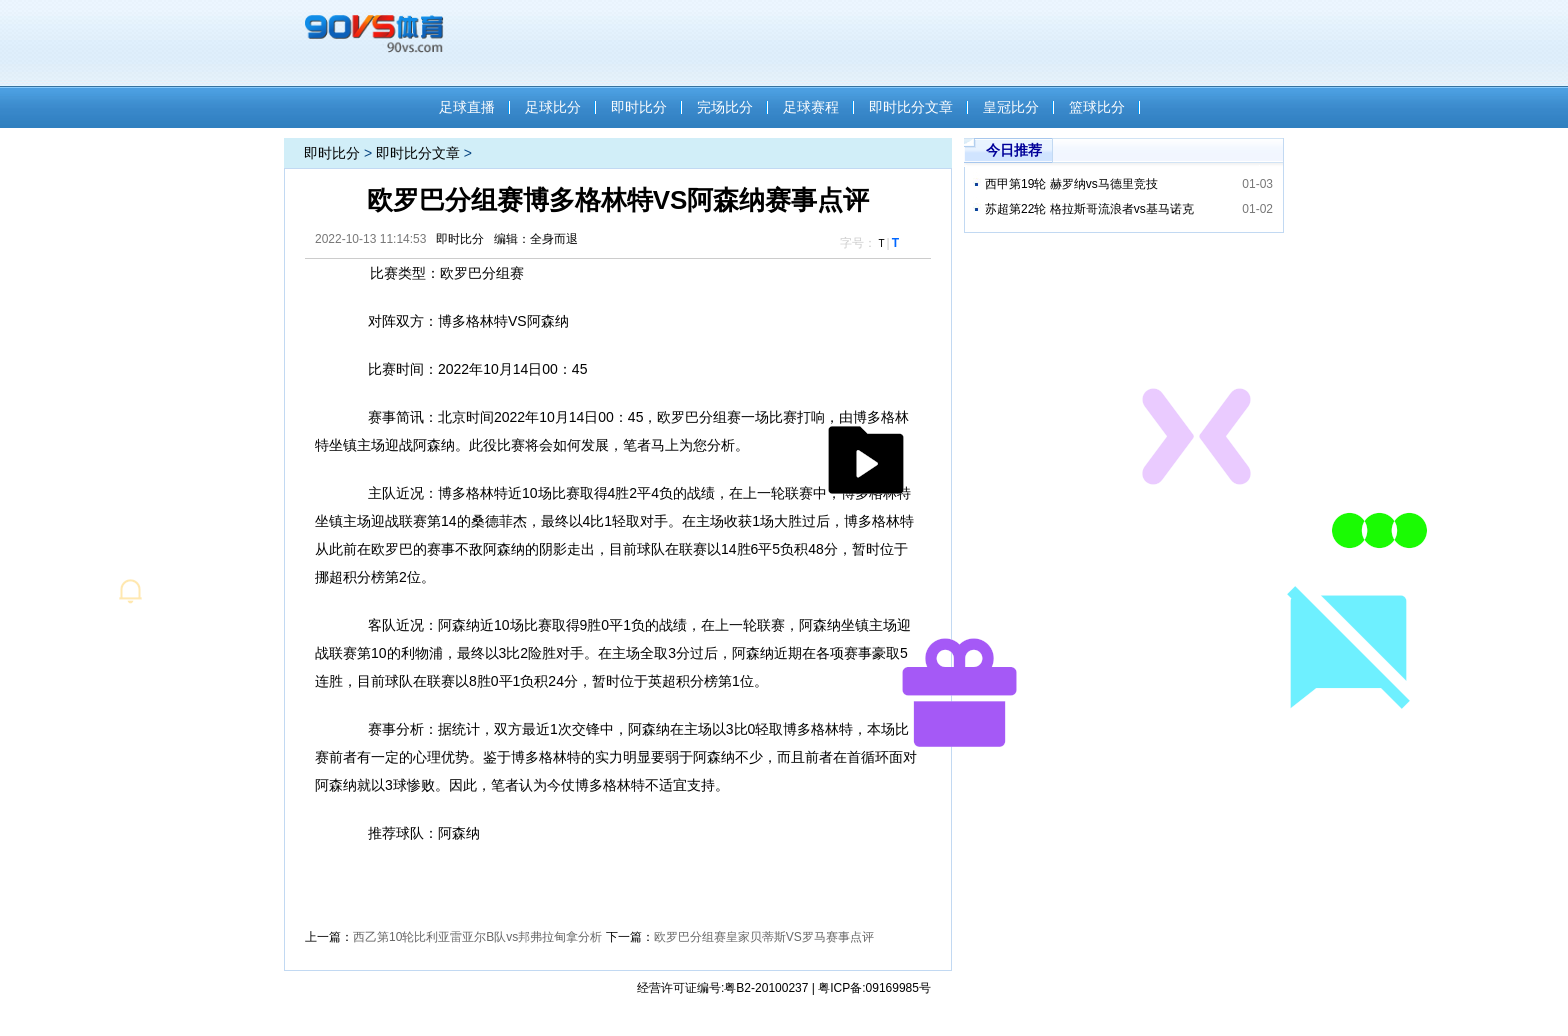 This screenshot has width=1568, height=1036. Describe the element at coordinates (959, 695) in the screenshot. I see `view gifts or rewards` at that location.